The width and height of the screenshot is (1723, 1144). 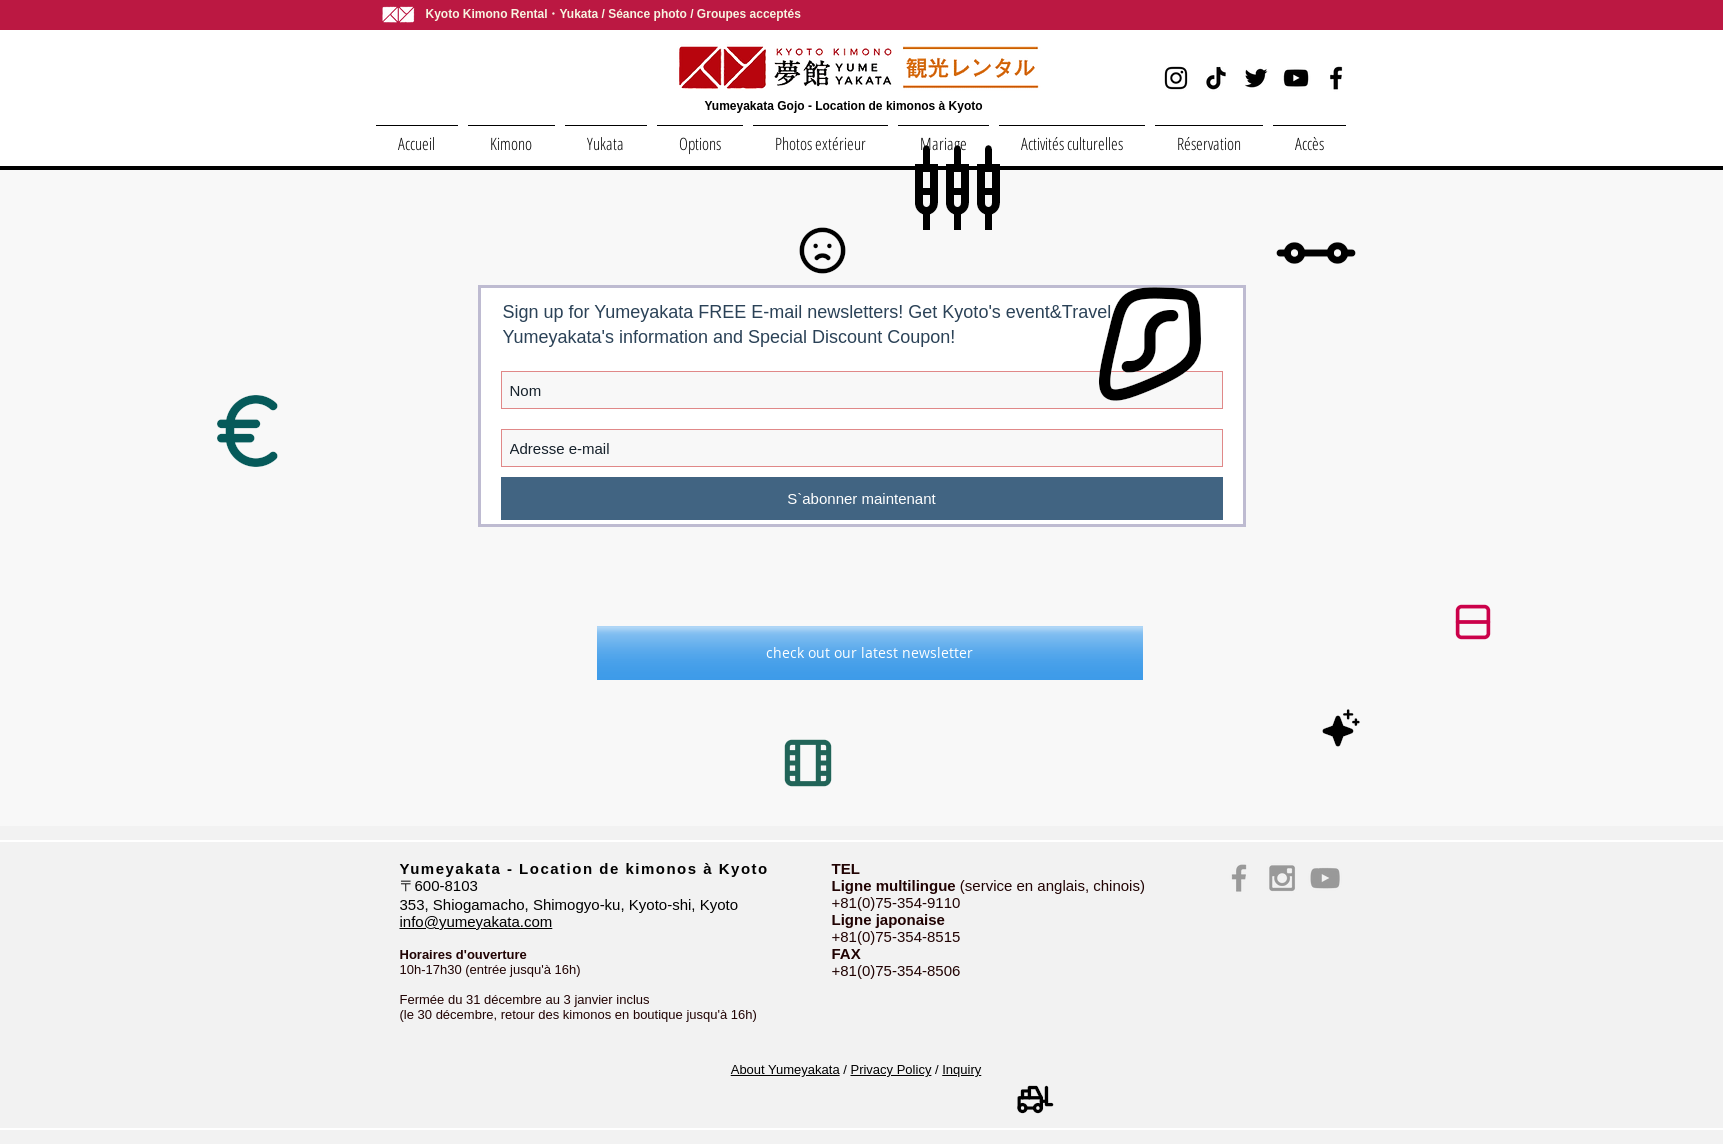 What do you see at coordinates (1473, 622) in the screenshot?
I see `switch to row layout view` at bounding box center [1473, 622].